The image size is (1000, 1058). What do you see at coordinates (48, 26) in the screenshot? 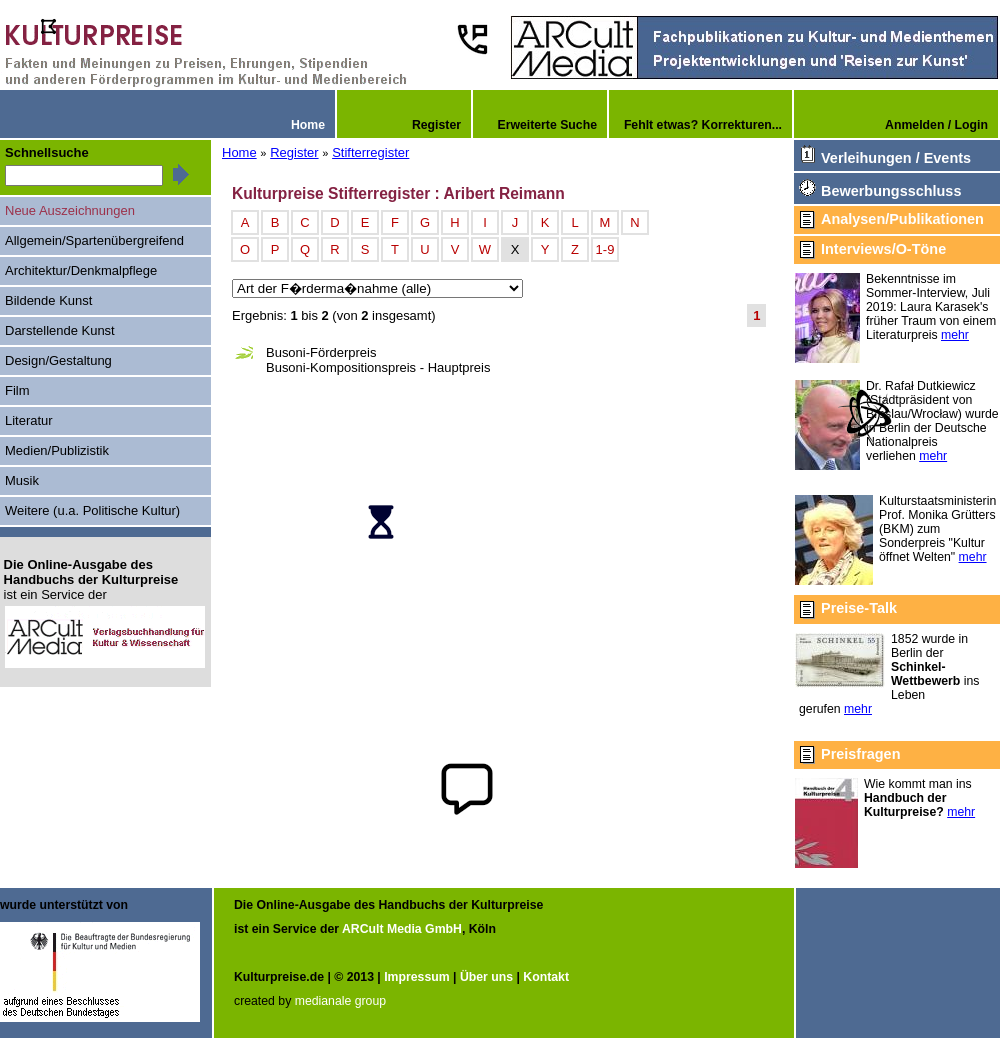
I see `create or edit vector polygon shape` at bounding box center [48, 26].